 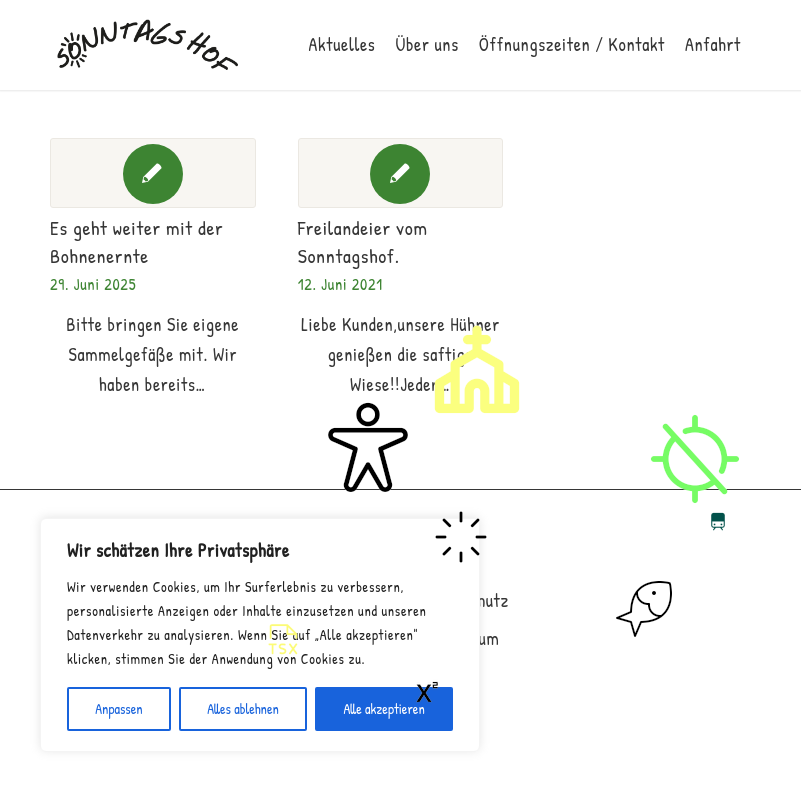 I want to click on access train schedules or rail services, so click(x=718, y=521).